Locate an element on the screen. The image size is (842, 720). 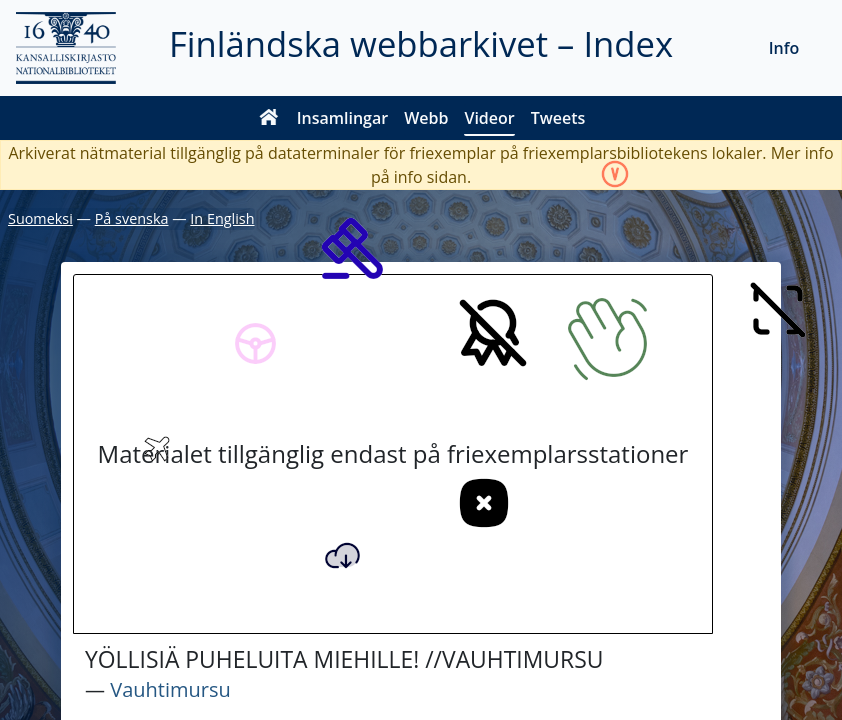
access legal or court-related information is located at coordinates (352, 248).